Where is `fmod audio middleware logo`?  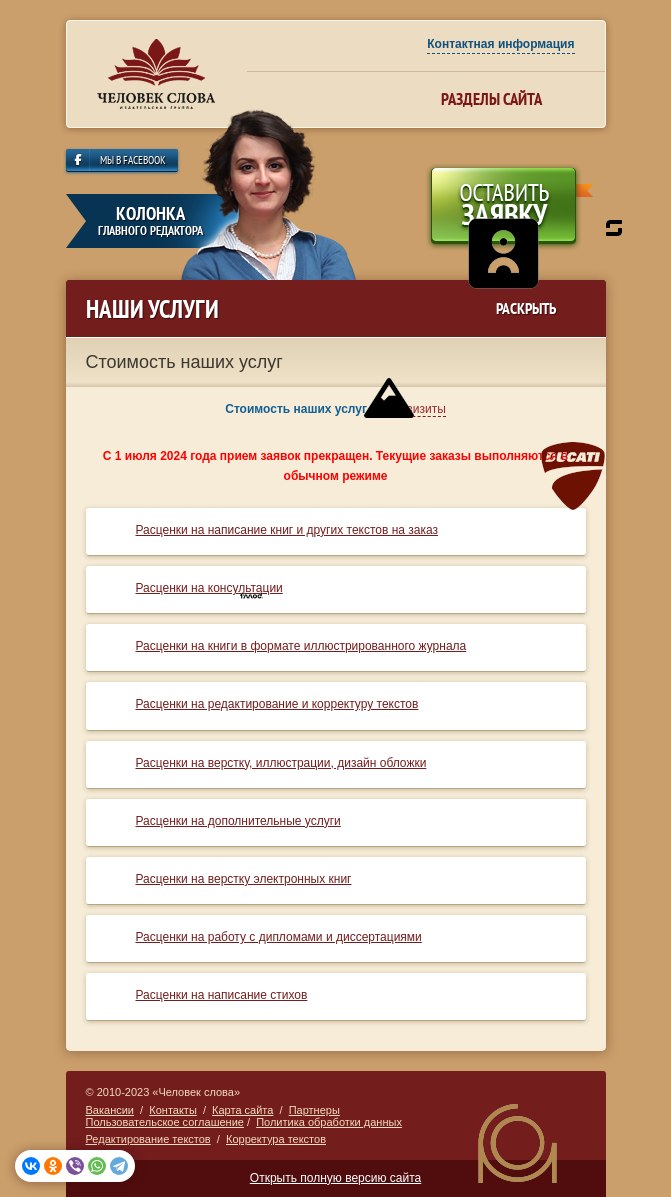
fmod audio middleware logo is located at coordinates (251, 595).